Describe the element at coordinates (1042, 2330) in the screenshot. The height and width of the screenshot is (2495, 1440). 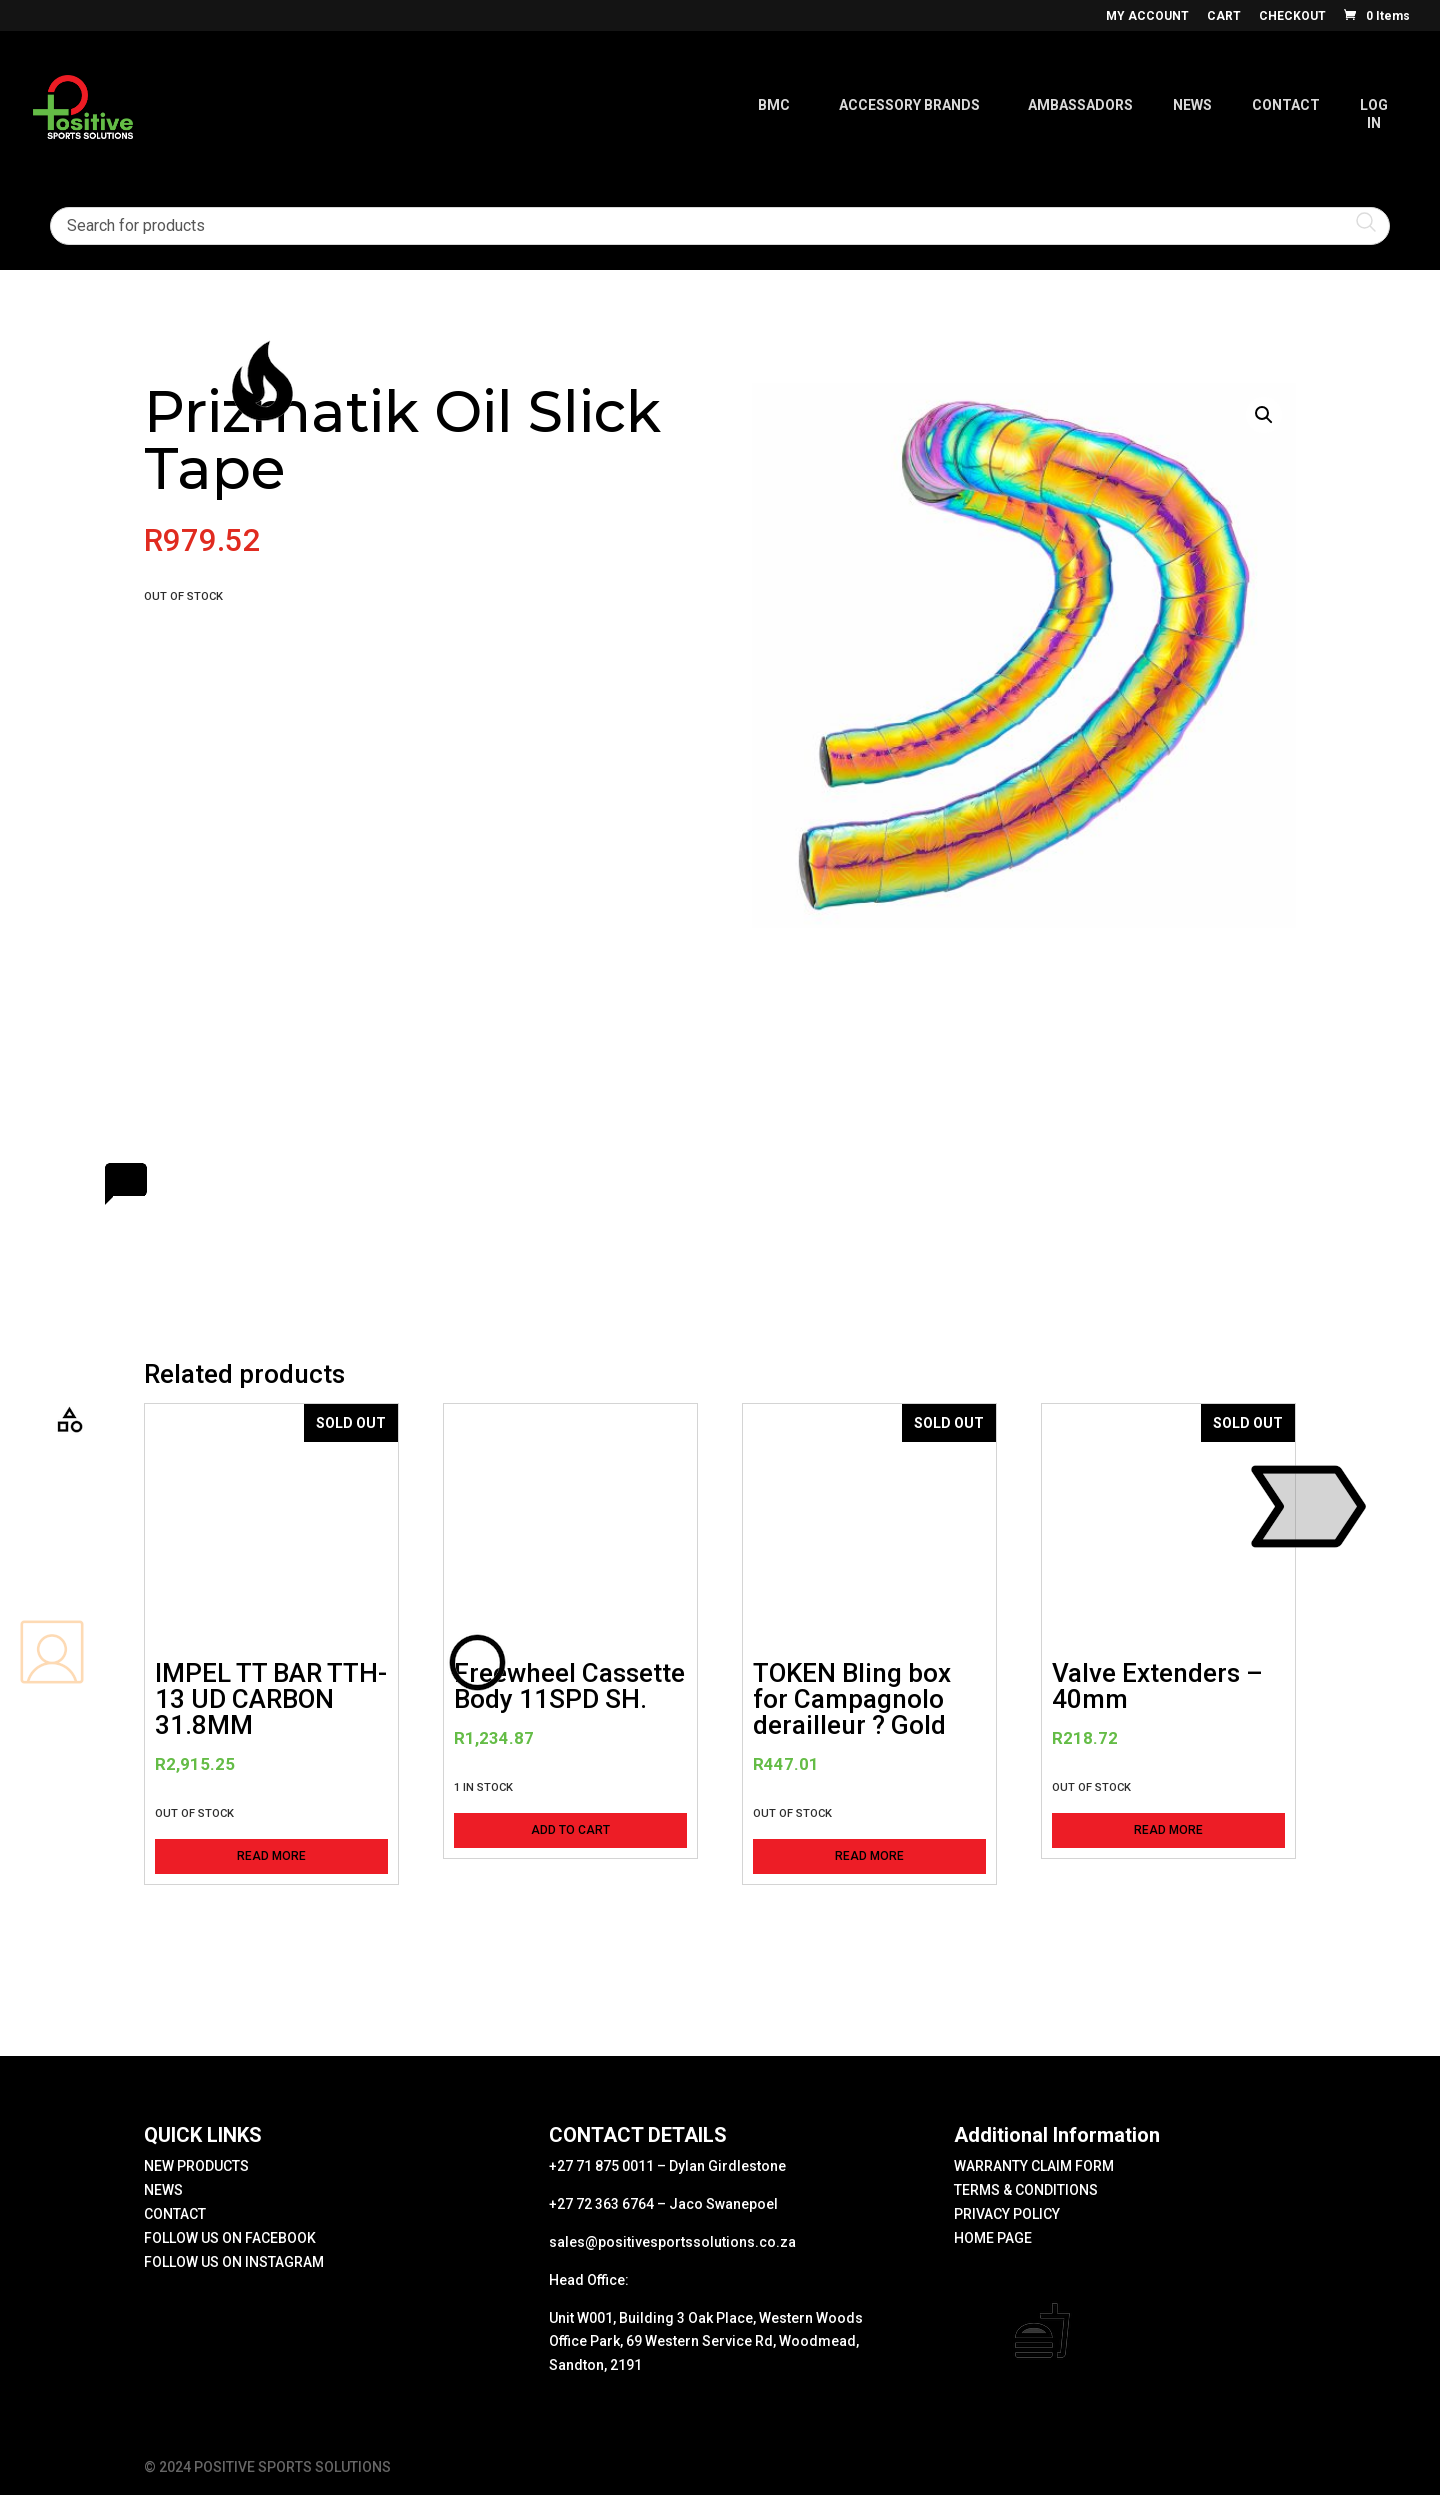
I see `find nearby fast food restaurants` at that location.